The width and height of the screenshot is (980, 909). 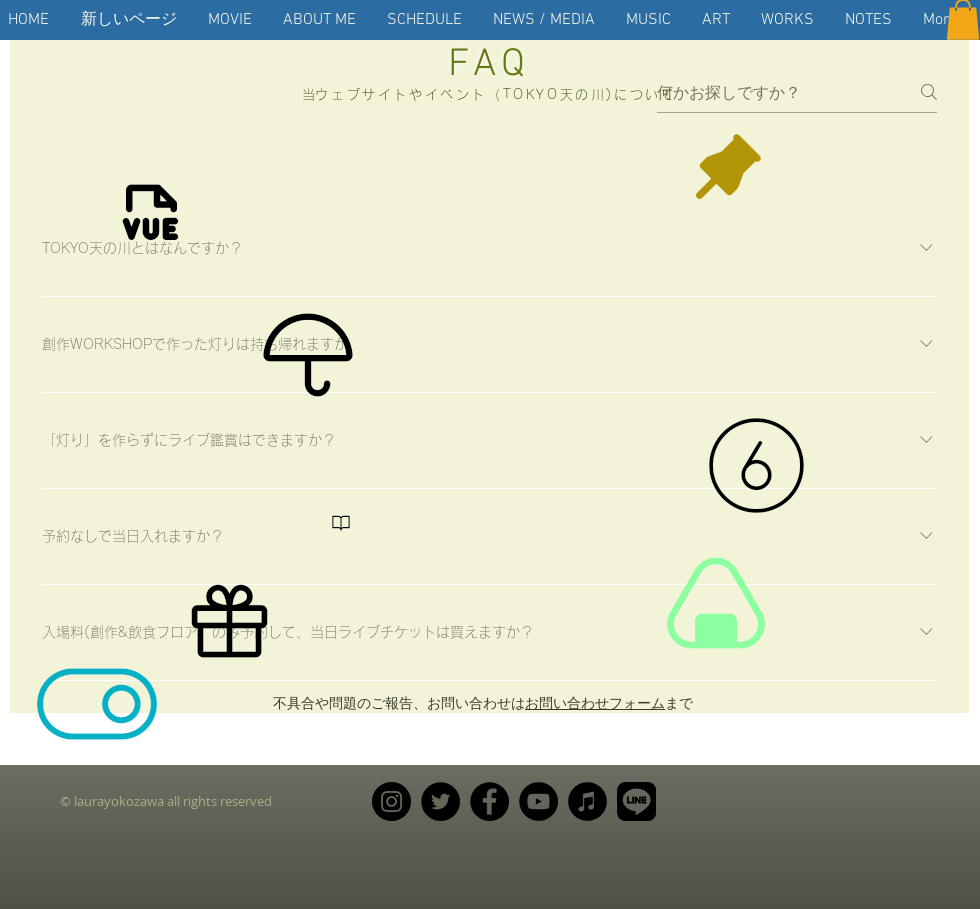 What do you see at coordinates (229, 625) in the screenshot?
I see `view or redeem a gift` at bounding box center [229, 625].